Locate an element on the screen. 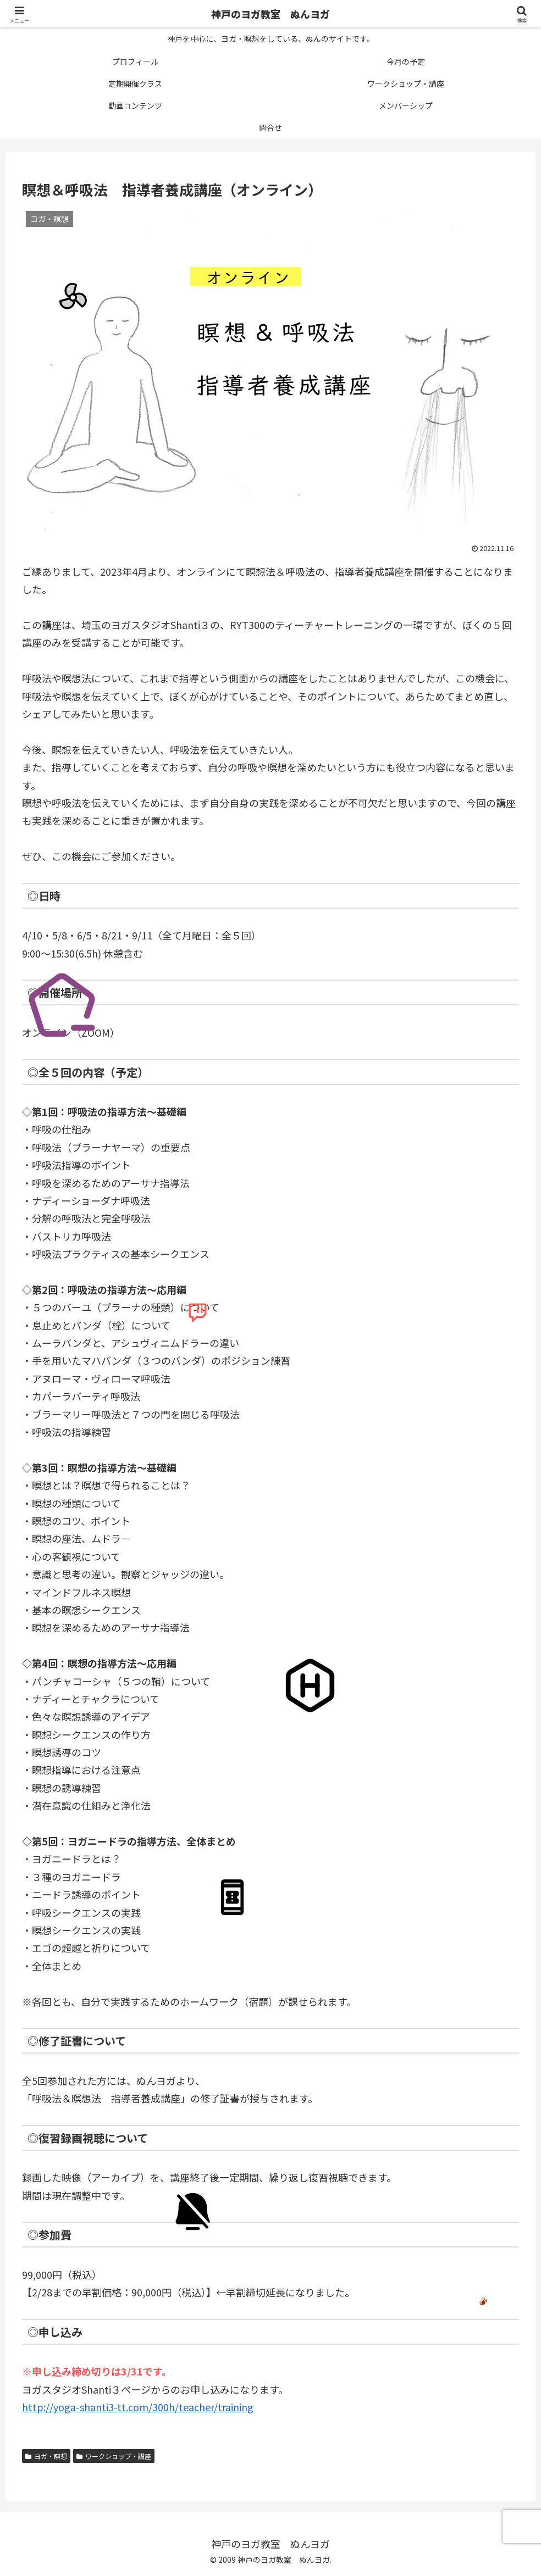  book a ticket or reservation online is located at coordinates (232, 1897).